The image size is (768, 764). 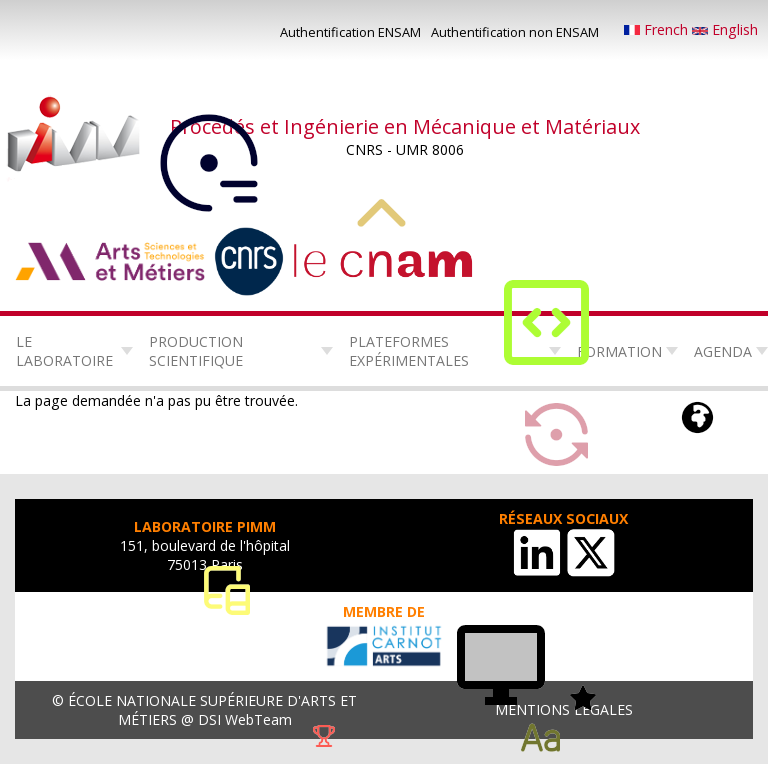 I want to click on clone a repository, so click(x=225, y=590).